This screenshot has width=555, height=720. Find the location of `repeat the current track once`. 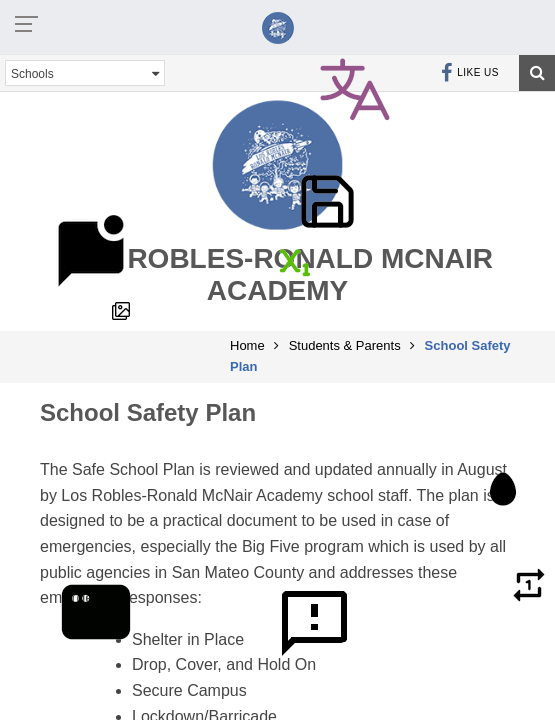

repeat the current track once is located at coordinates (529, 585).